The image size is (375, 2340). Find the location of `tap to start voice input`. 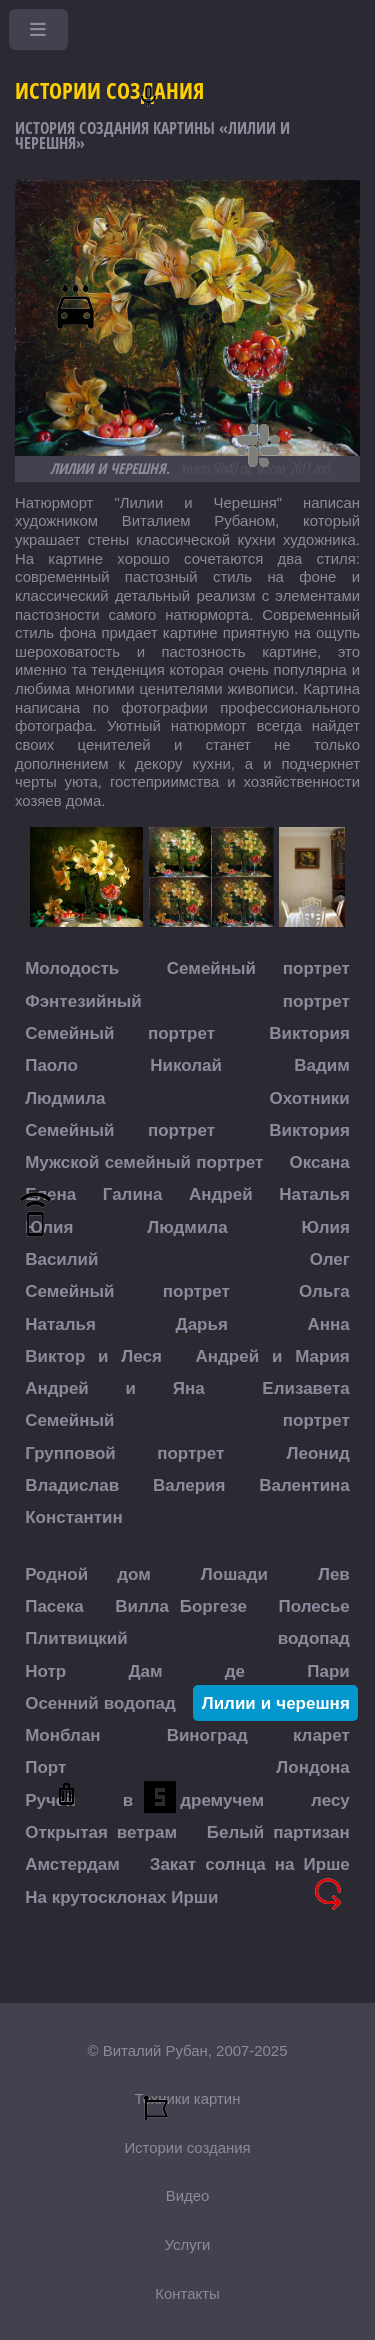

tap to start voice input is located at coordinates (148, 96).